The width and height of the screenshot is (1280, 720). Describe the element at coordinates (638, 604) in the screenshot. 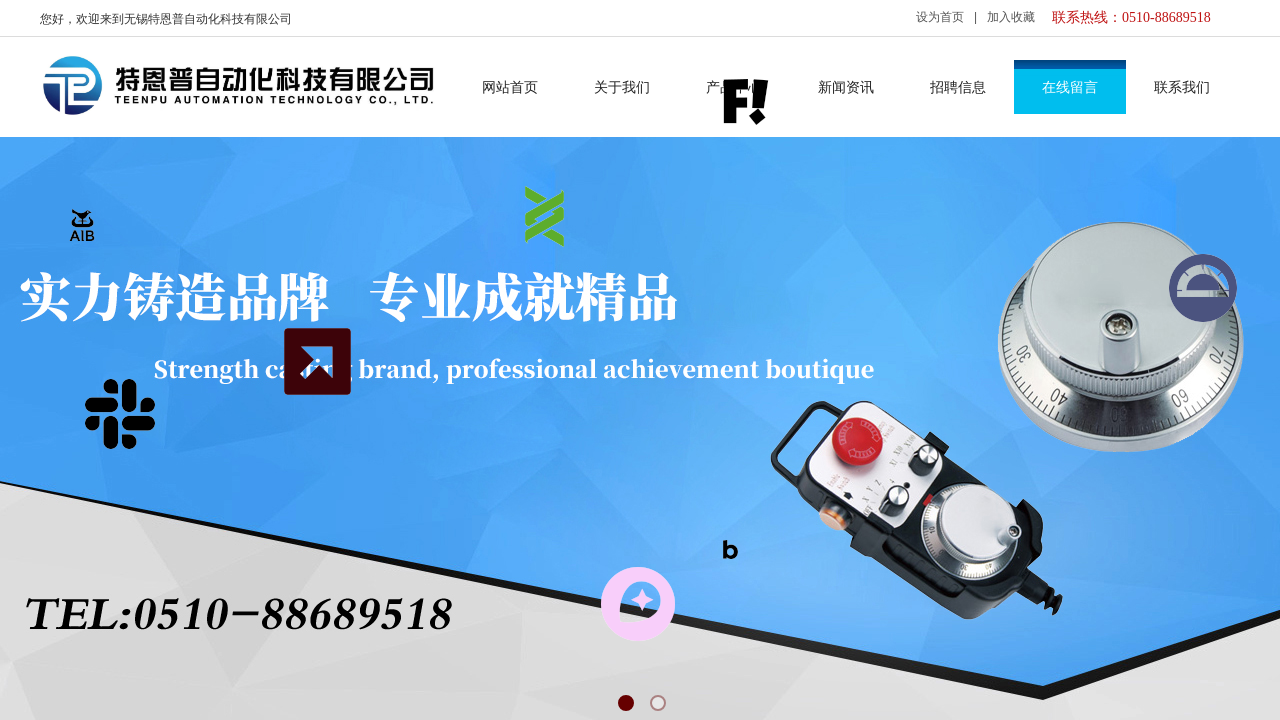

I see `mapbox branding or attribution` at that location.